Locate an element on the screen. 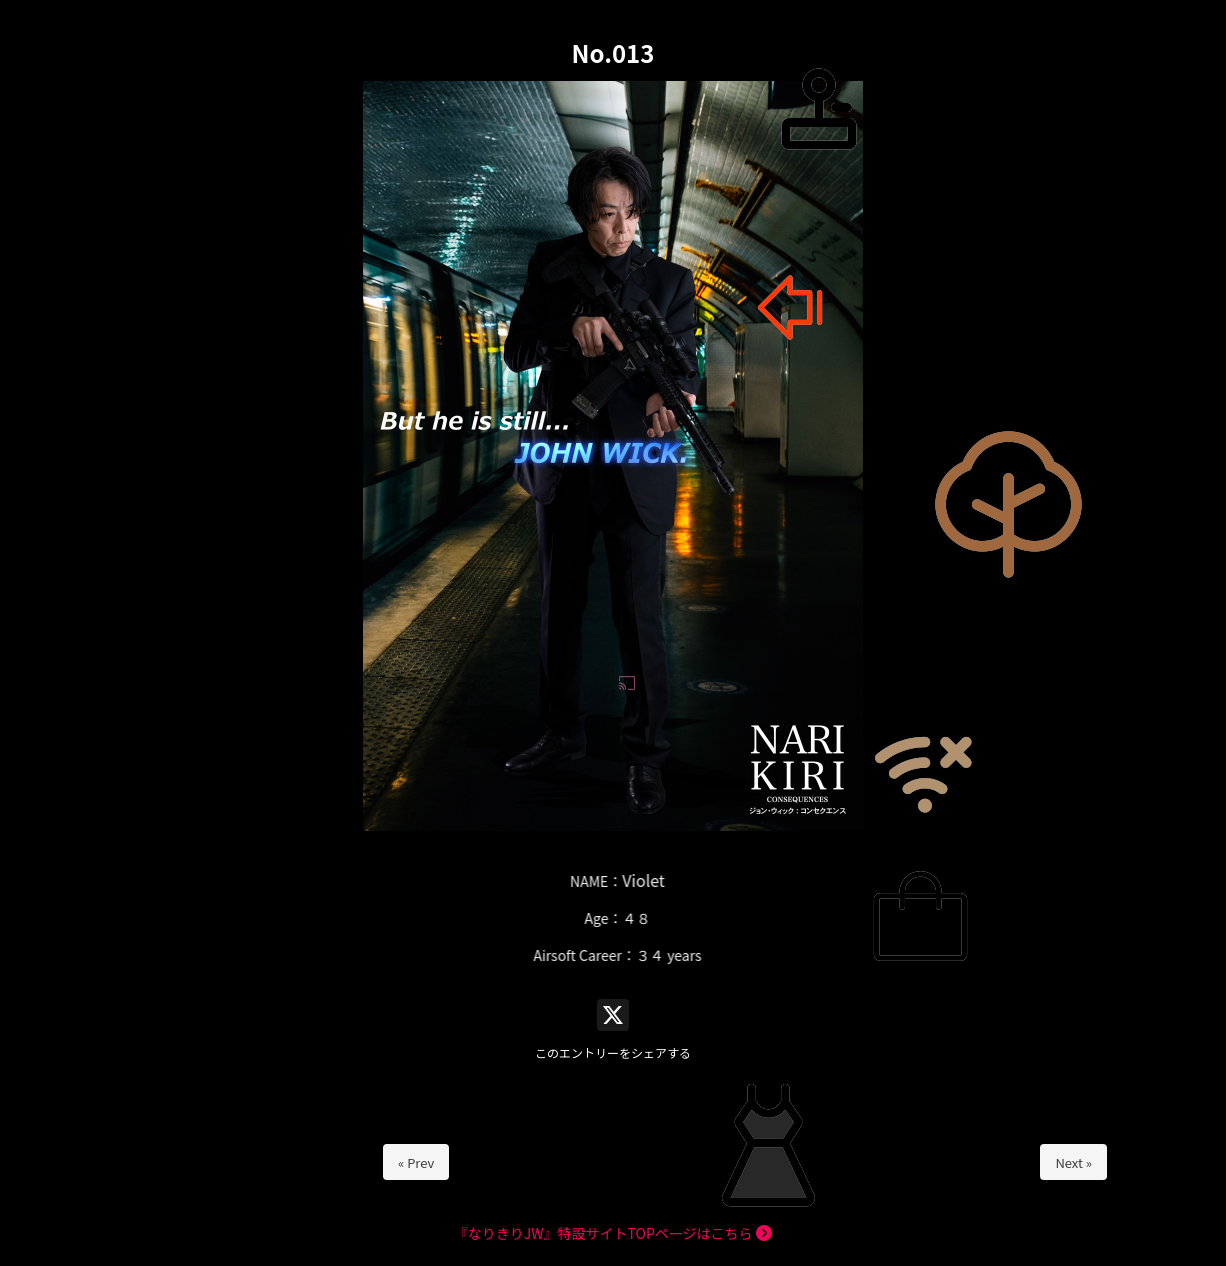 This screenshot has width=1226, height=1266. access gaming or controller settings is located at coordinates (819, 112).